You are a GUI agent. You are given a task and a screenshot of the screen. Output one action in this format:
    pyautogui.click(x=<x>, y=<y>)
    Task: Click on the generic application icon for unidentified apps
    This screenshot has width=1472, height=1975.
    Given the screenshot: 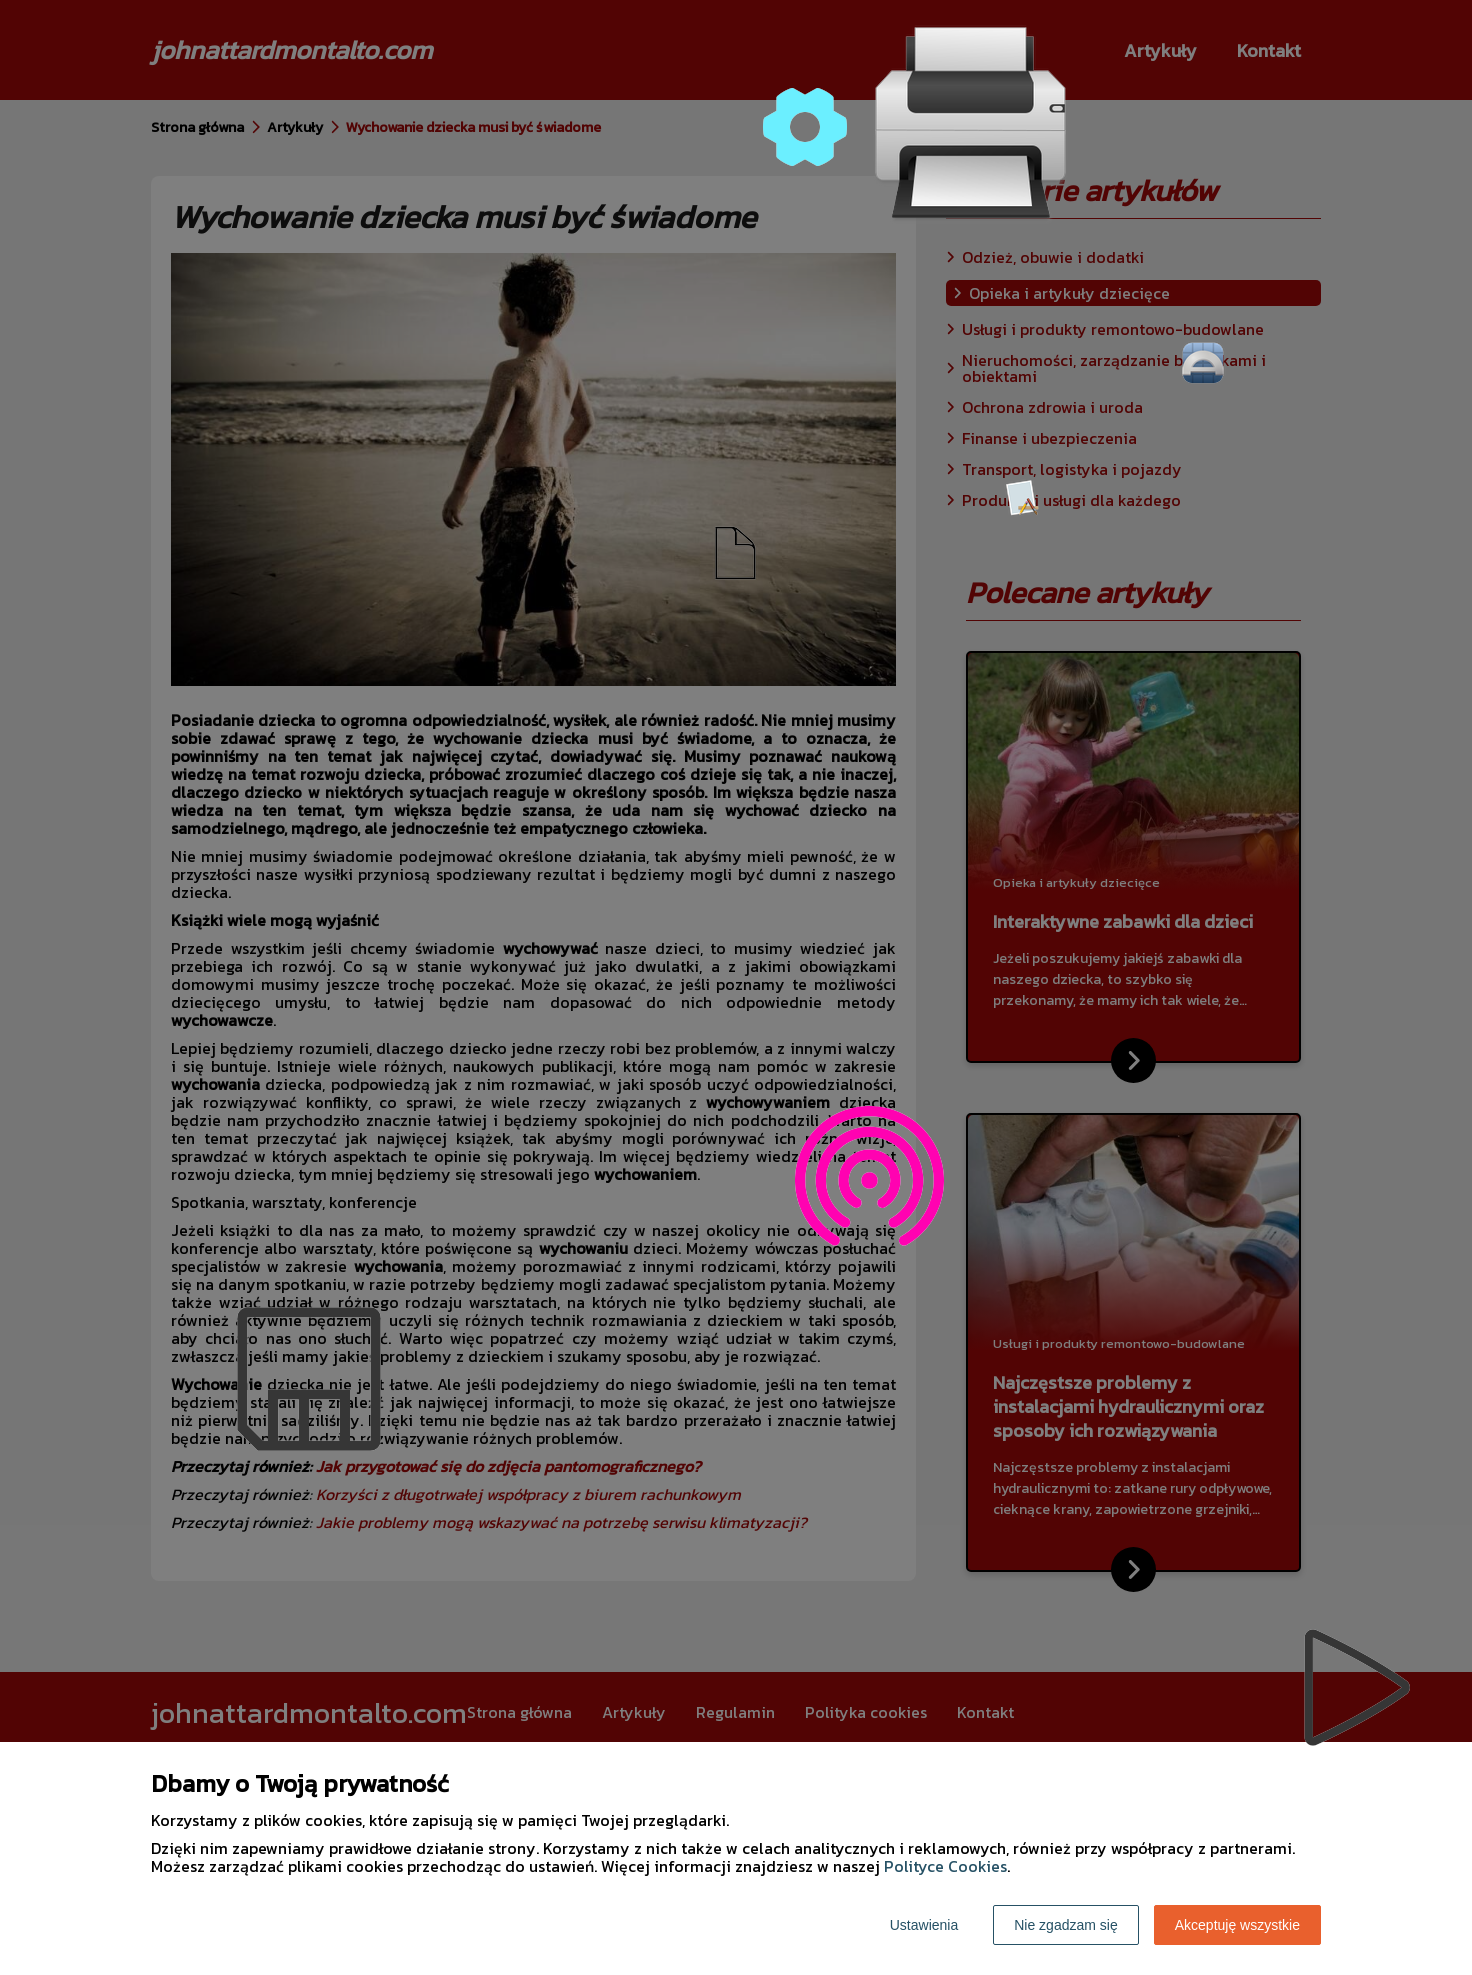 What is the action you would take?
    pyautogui.click(x=1021, y=498)
    